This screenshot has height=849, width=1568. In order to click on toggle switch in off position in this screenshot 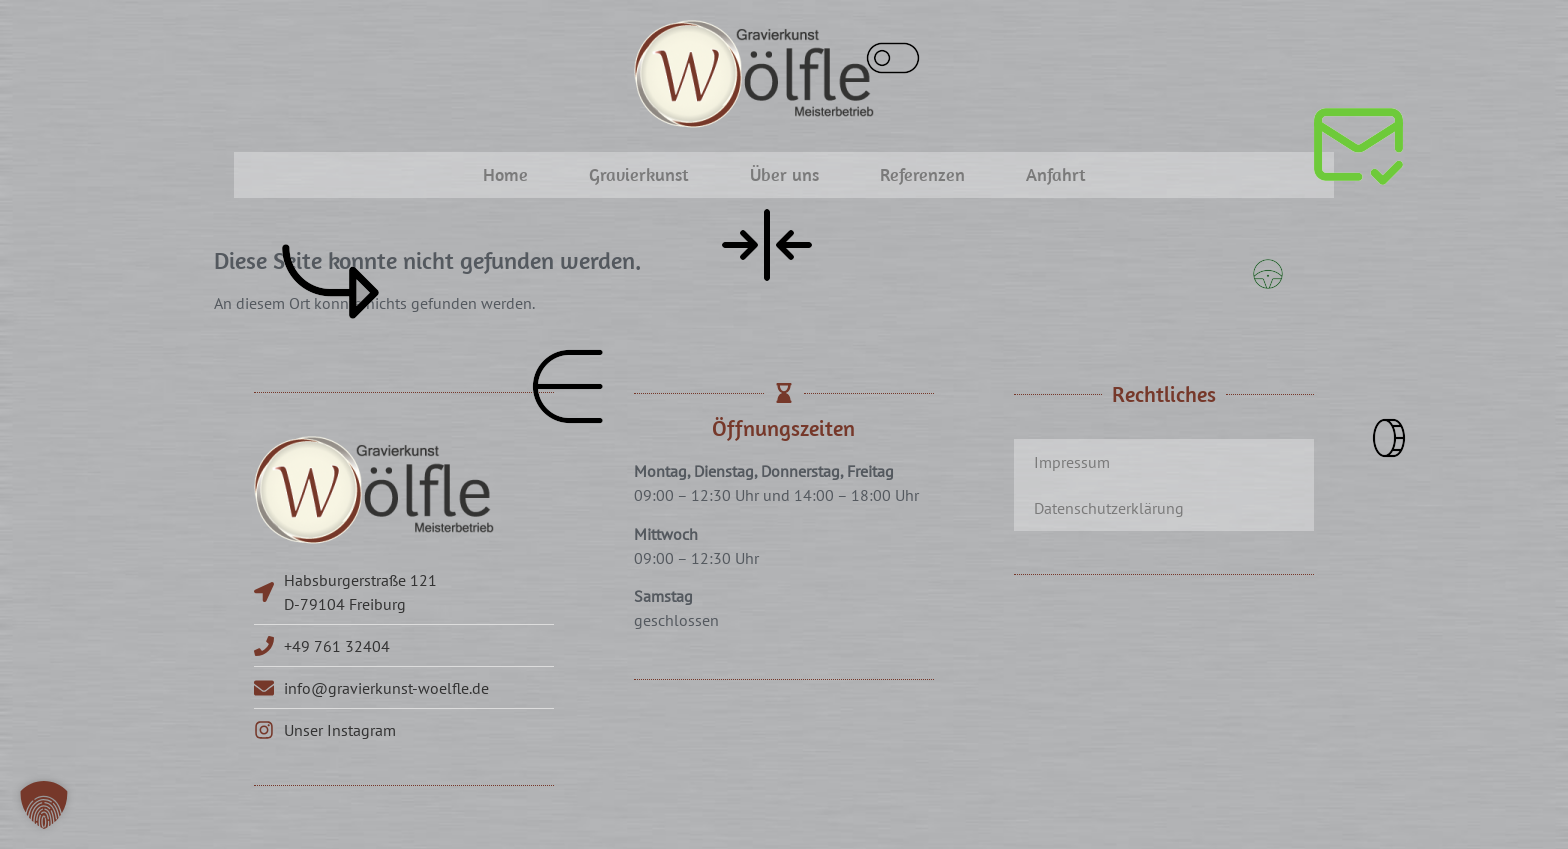, I will do `click(893, 58)`.